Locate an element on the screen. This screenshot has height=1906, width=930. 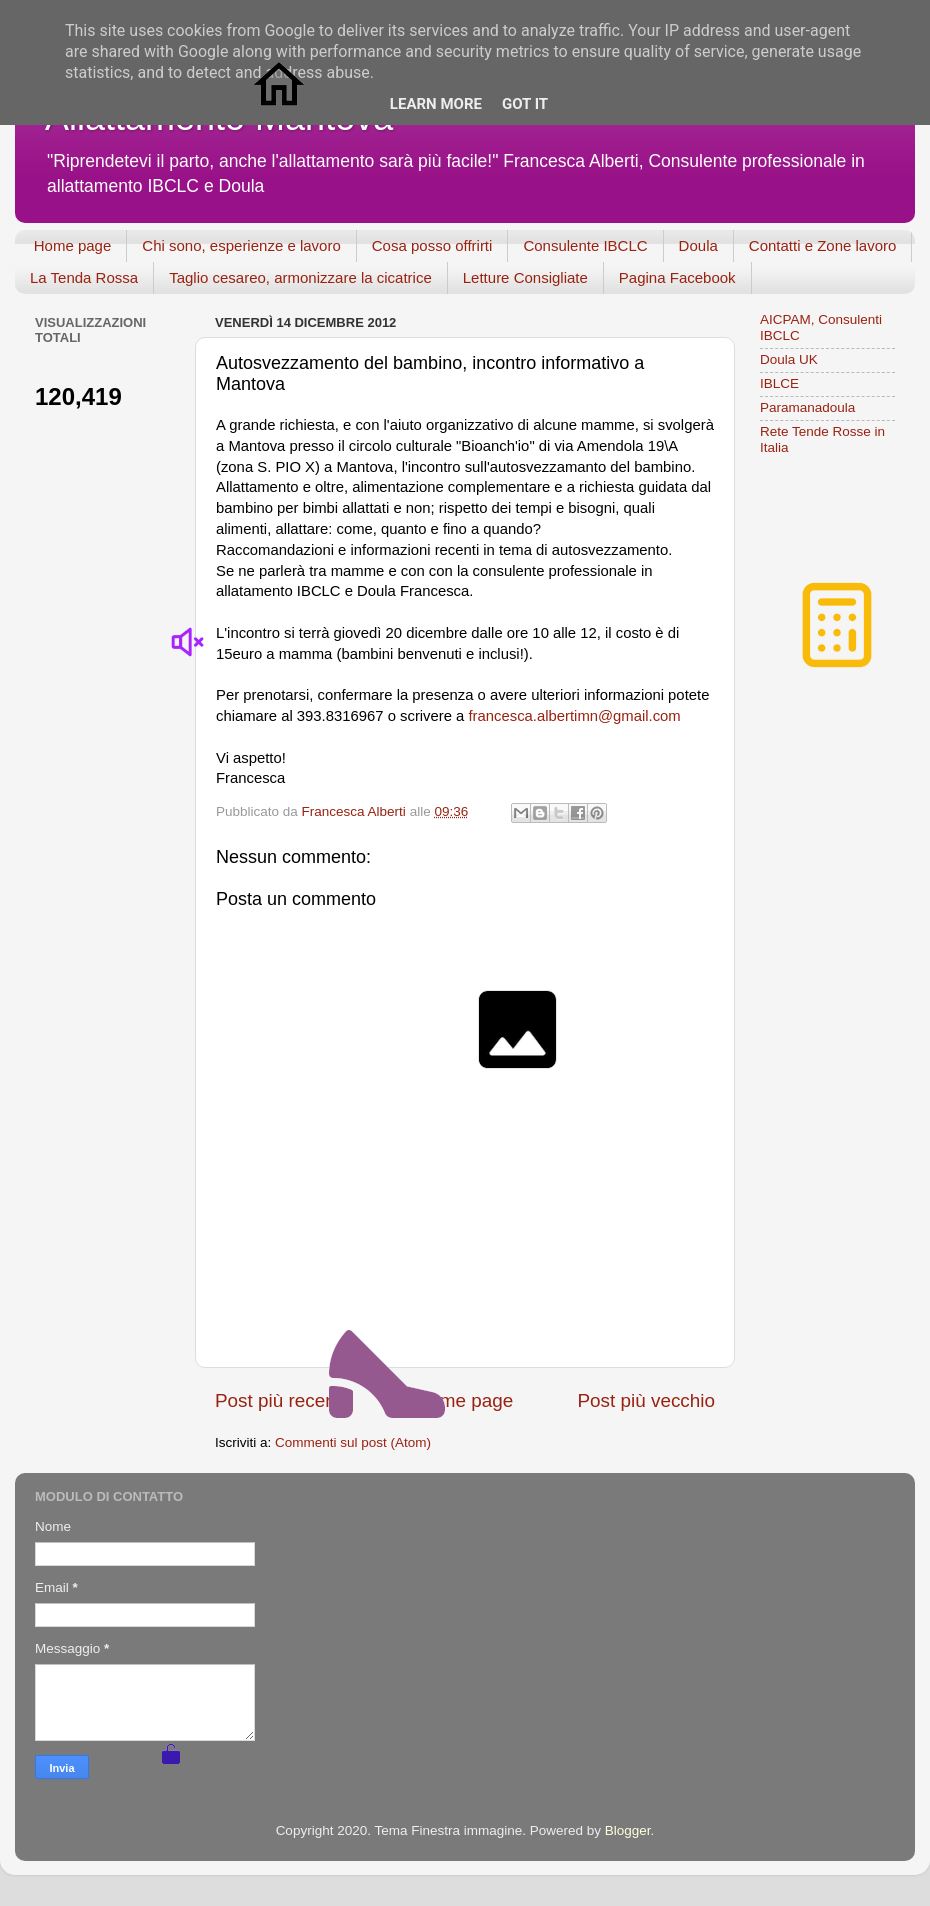
browse women's footwear category is located at coordinates (381, 1378).